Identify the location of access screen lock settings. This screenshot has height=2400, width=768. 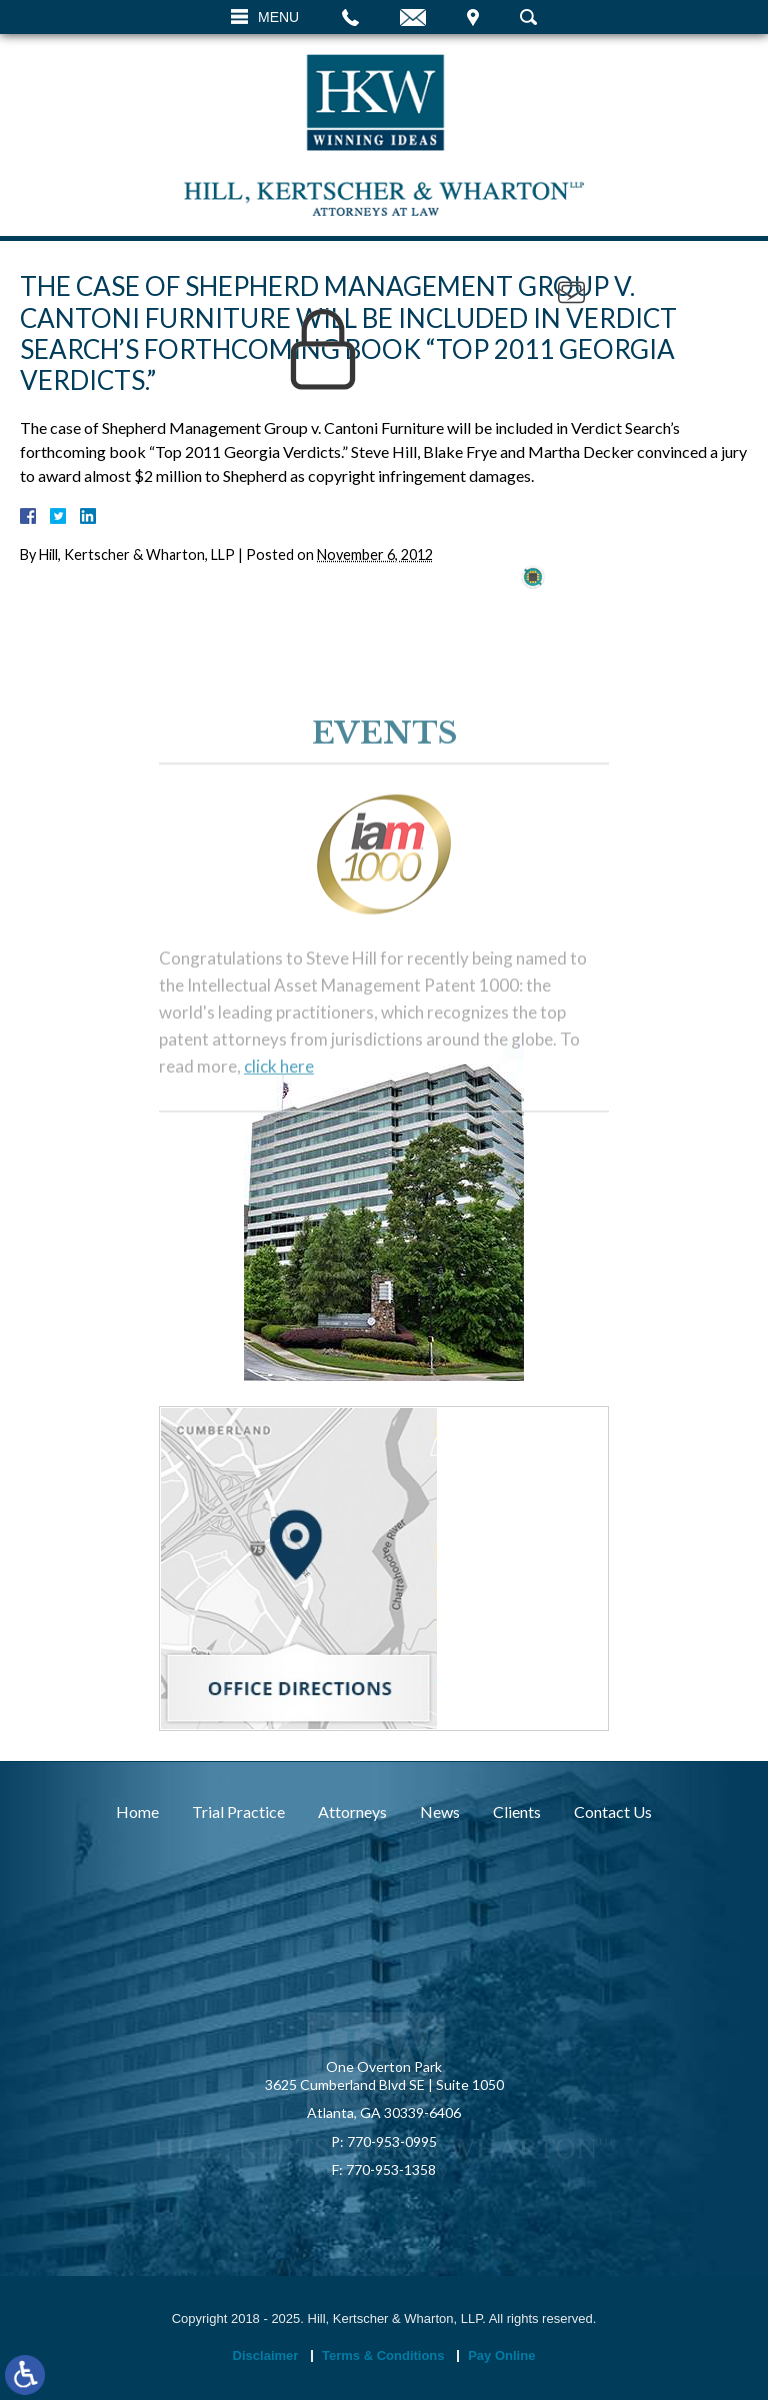
(323, 352).